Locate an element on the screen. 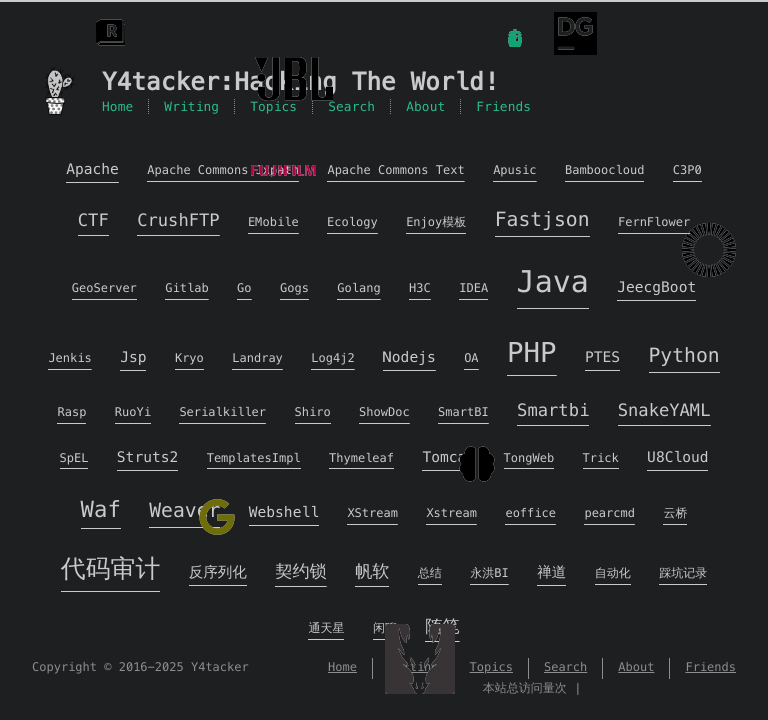 The width and height of the screenshot is (768, 720). open dragonframe stop-motion animation software is located at coordinates (420, 659).